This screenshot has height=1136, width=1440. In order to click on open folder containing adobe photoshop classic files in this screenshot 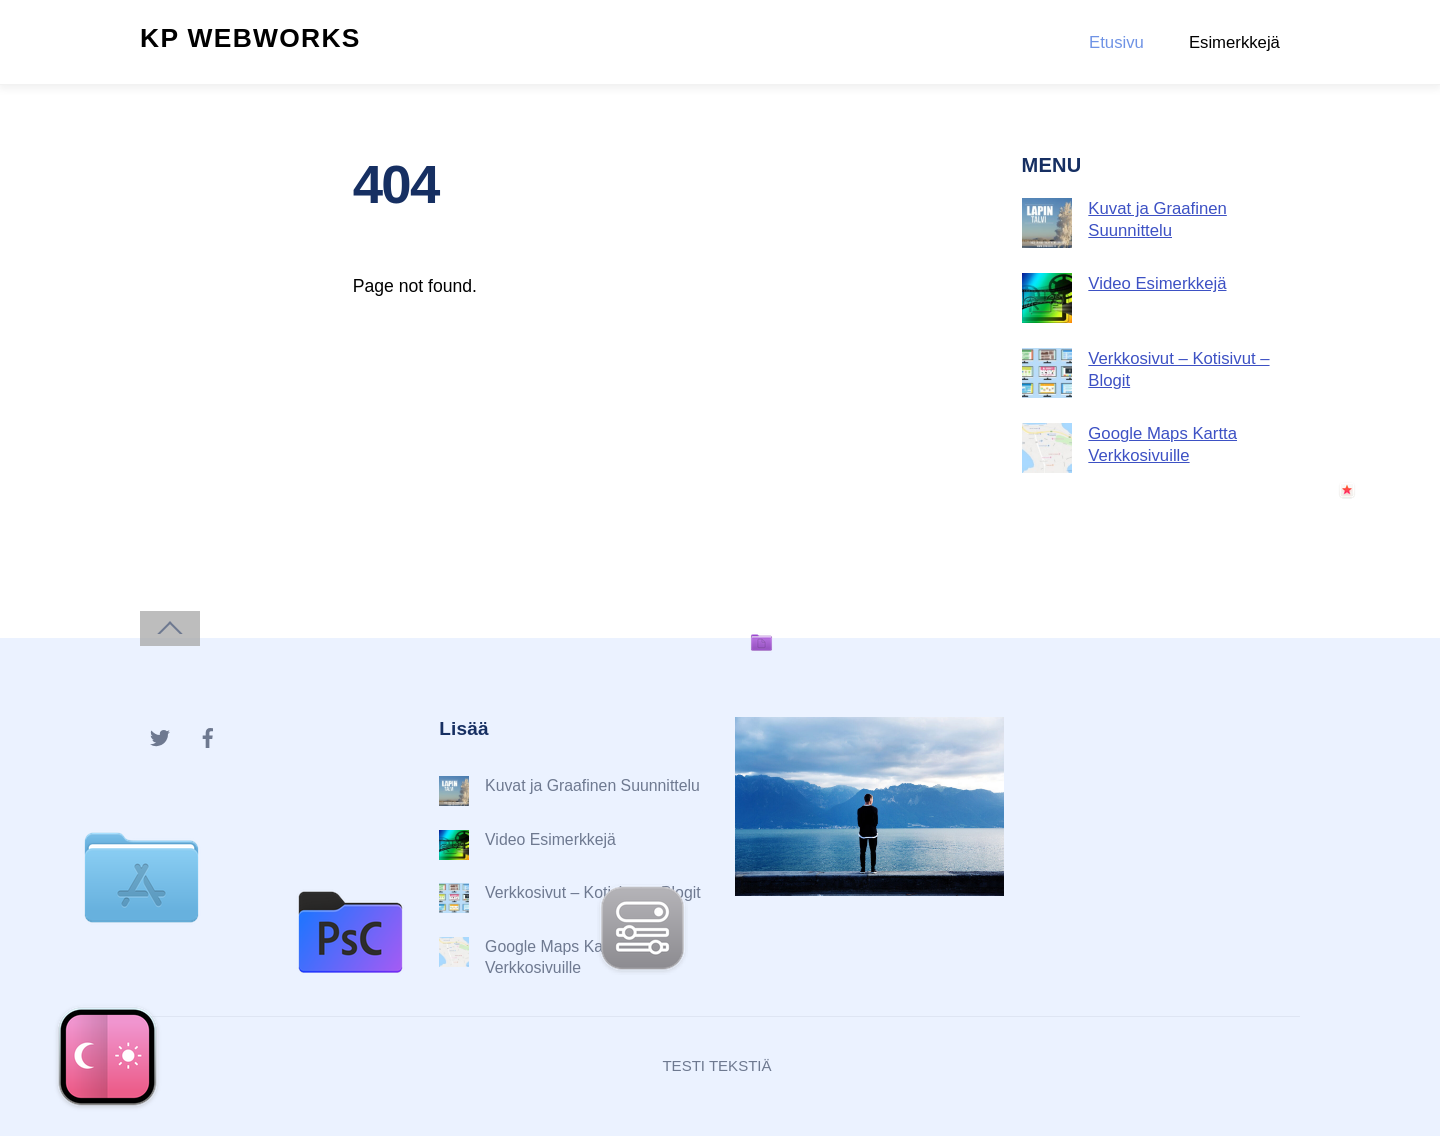, I will do `click(350, 935)`.